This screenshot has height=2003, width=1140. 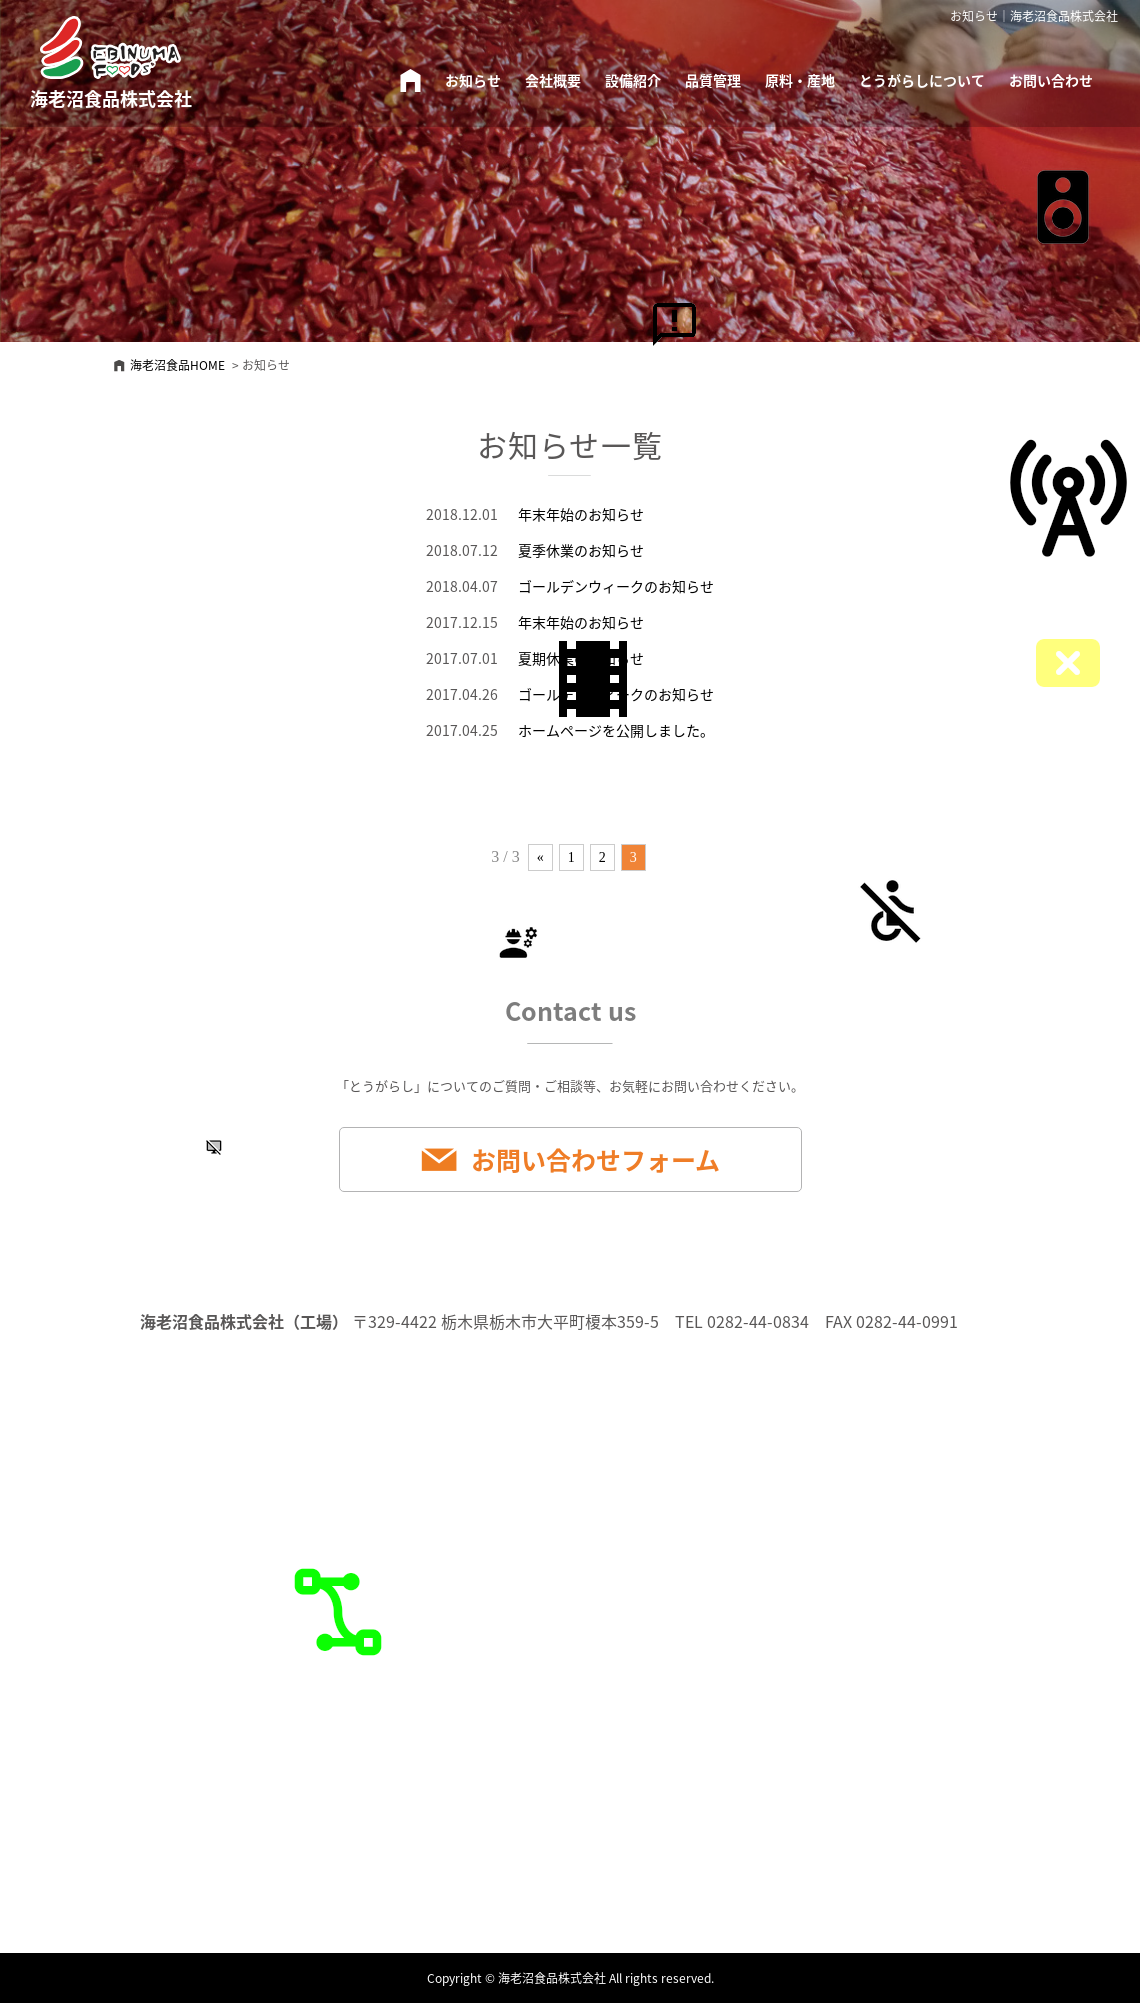 I want to click on view announcements or alerts, so click(x=674, y=324).